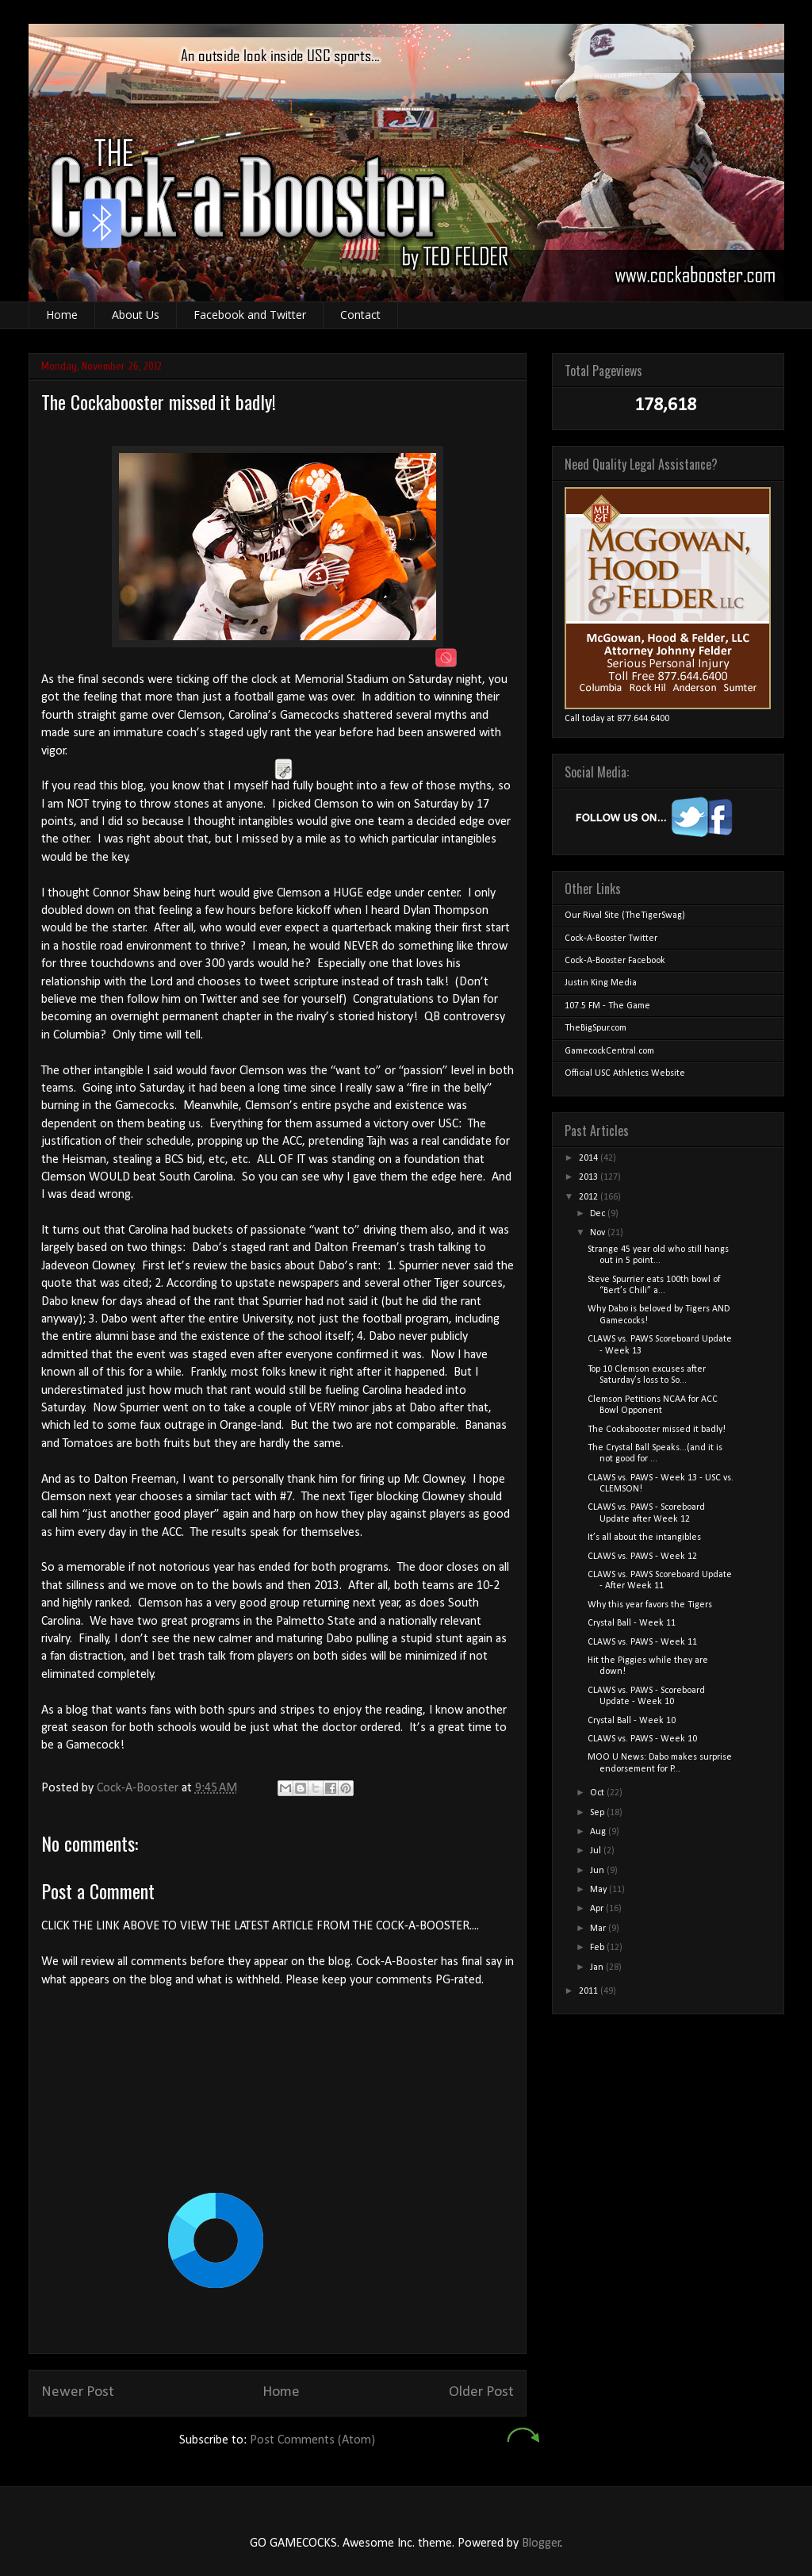 The height and width of the screenshot is (2576, 812). Describe the element at coordinates (283, 769) in the screenshot. I see `open office productivity applications` at that location.